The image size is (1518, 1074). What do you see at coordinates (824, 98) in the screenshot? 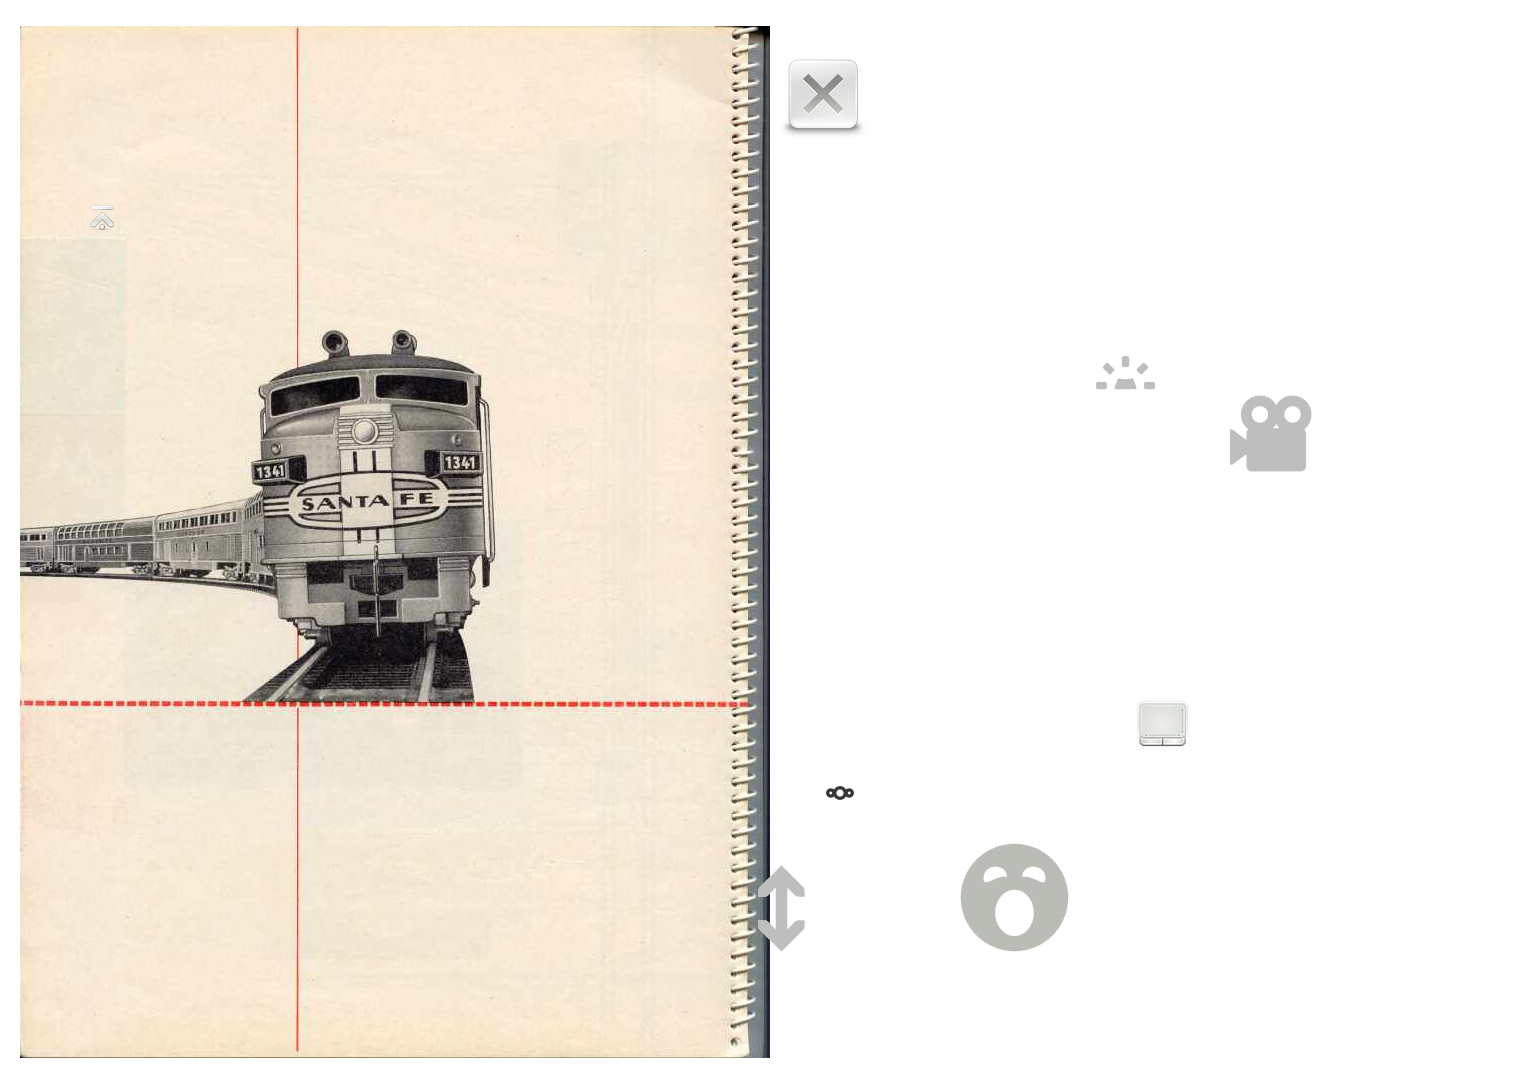
I see `indicates a file or content that cannot be read` at bounding box center [824, 98].